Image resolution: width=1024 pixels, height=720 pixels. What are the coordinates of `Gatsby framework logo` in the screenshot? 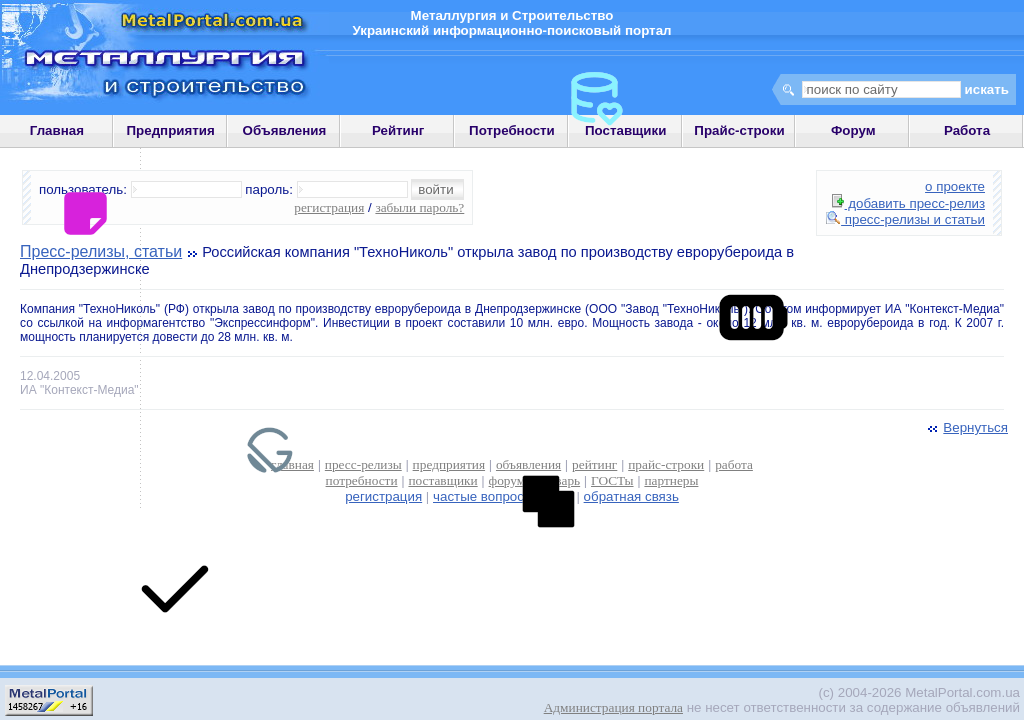 It's located at (269, 450).